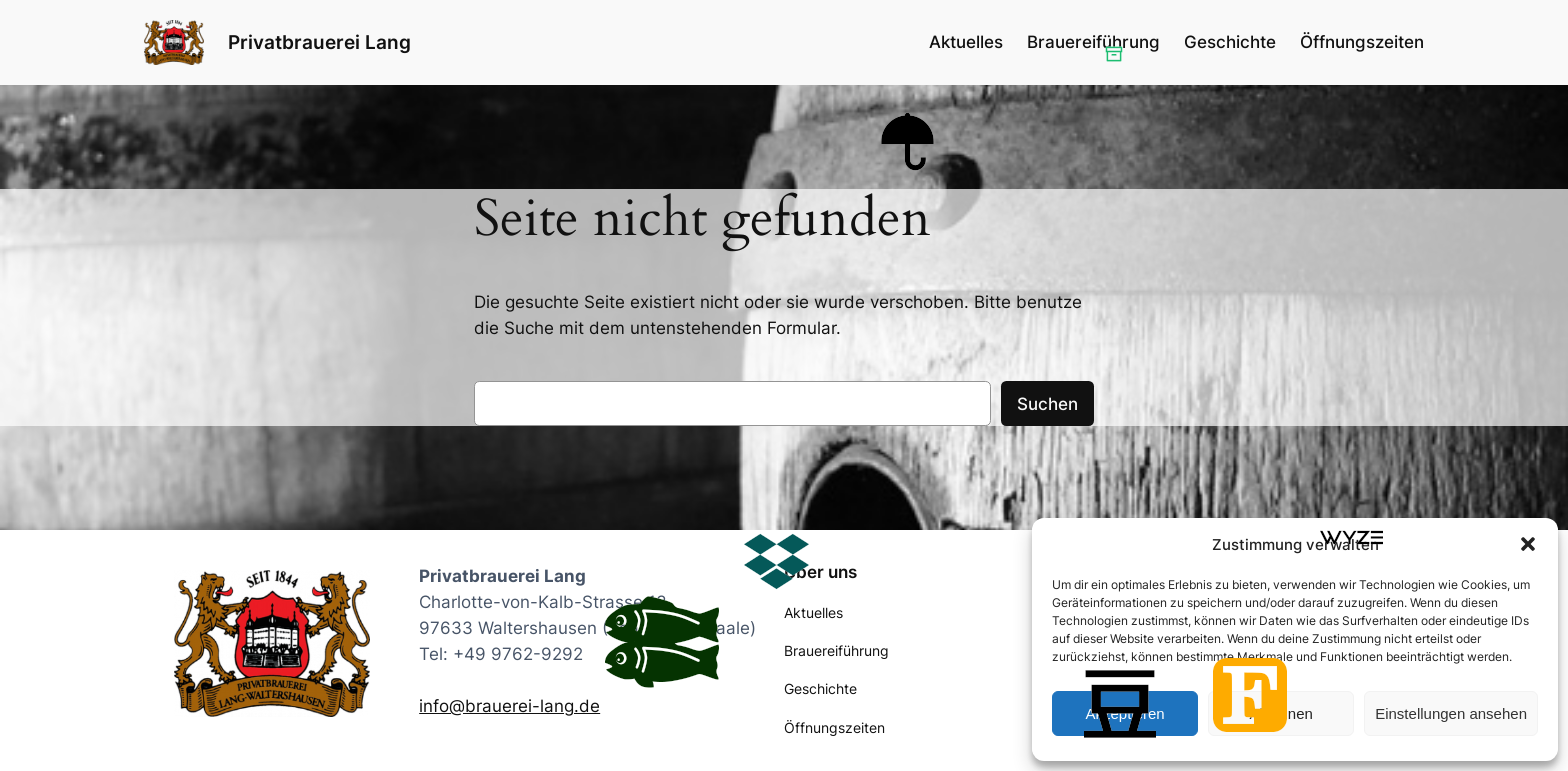 This screenshot has height=771, width=1568. What do you see at coordinates (907, 141) in the screenshot?
I see `view weather protection or rain forecast` at bounding box center [907, 141].